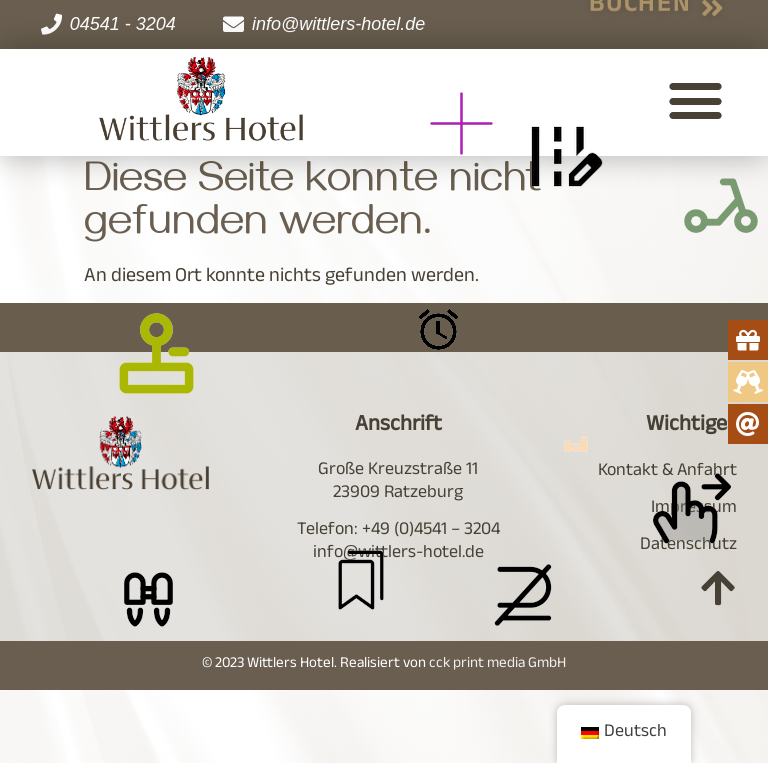 The width and height of the screenshot is (768, 763). I want to click on swipe right to continue or advance, so click(688, 511).